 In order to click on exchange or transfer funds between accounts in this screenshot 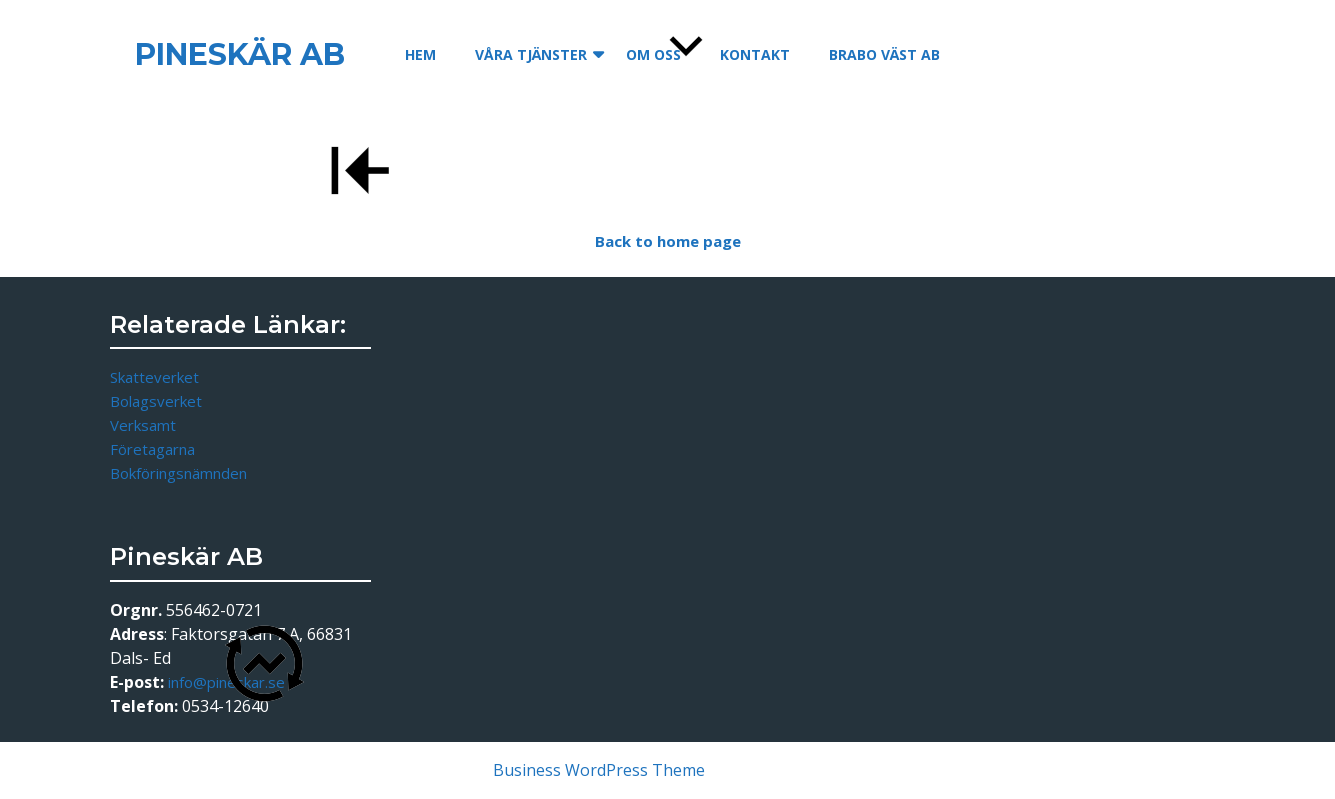, I will do `click(264, 663)`.